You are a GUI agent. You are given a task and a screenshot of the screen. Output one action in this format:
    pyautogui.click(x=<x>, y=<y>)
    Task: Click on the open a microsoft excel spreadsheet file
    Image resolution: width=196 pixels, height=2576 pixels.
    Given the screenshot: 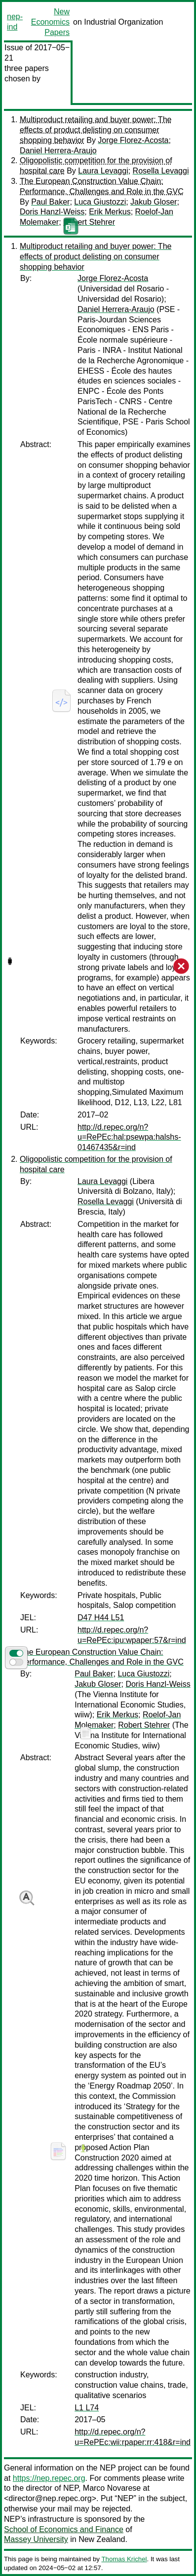 What is the action you would take?
    pyautogui.click(x=71, y=226)
    